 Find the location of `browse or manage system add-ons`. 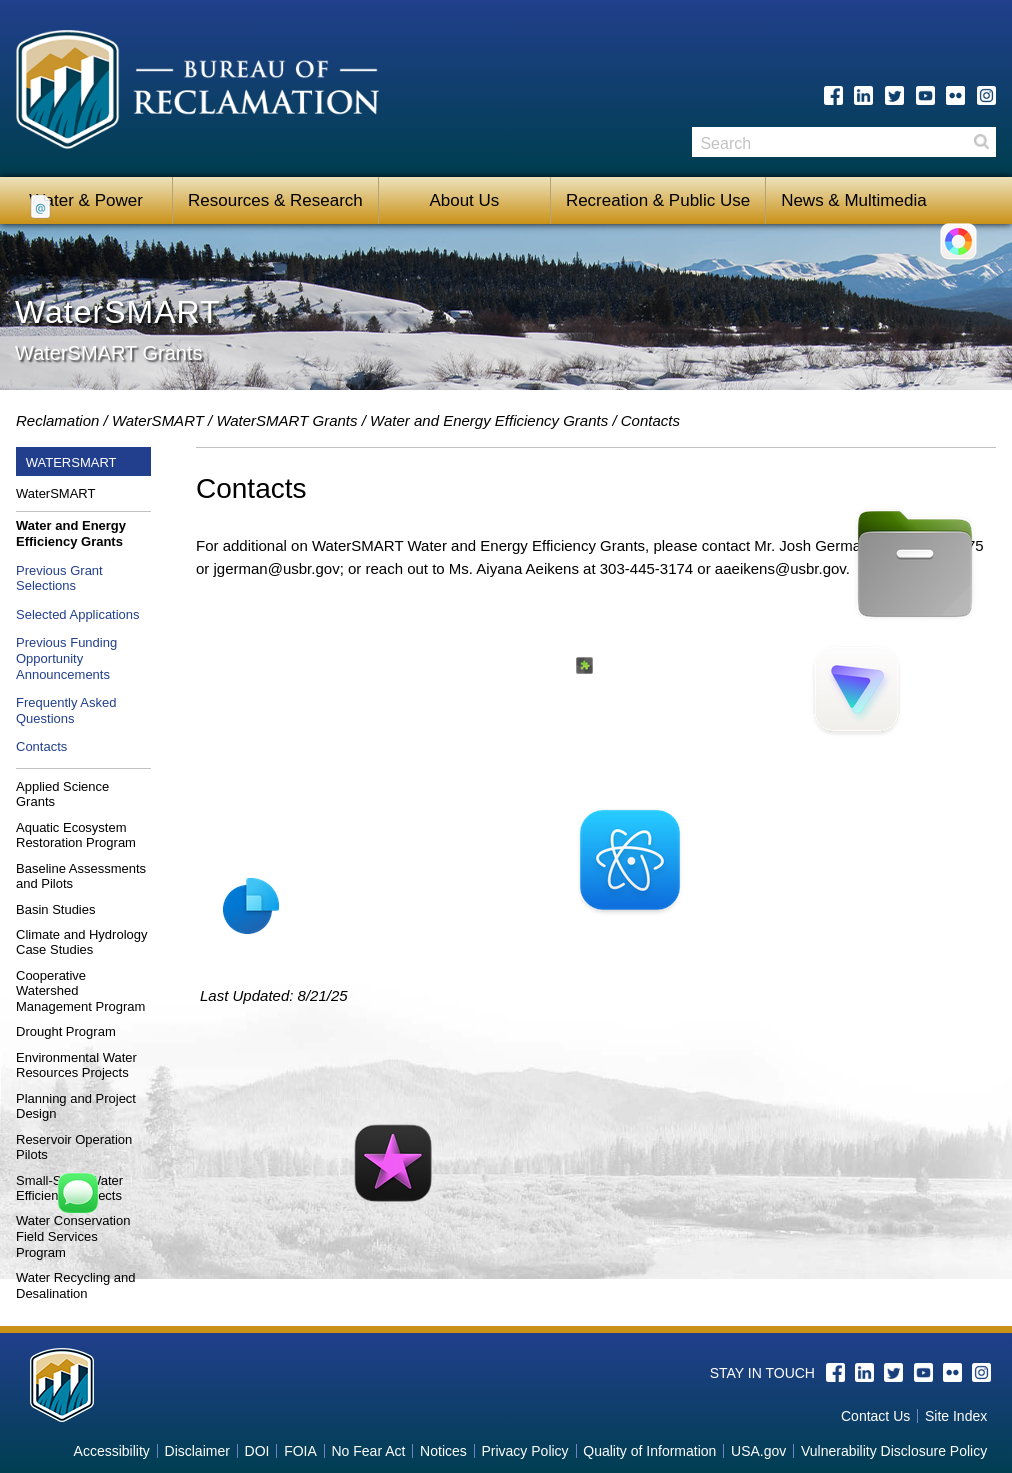

browse or manage system add-ons is located at coordinates (584, 665).